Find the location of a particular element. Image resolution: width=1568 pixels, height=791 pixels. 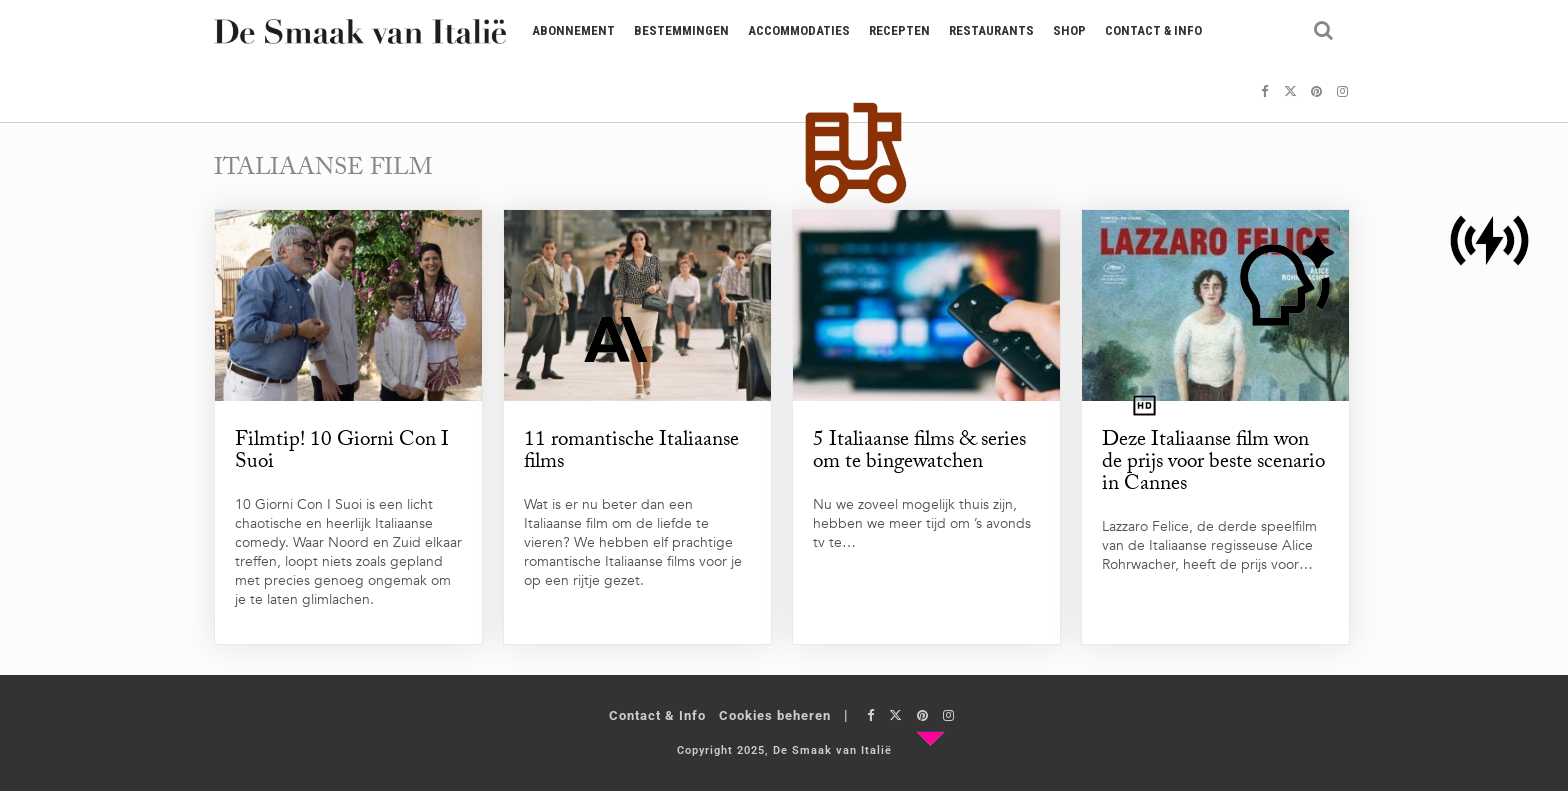

order food delivery is located at coordinates (853, 155).